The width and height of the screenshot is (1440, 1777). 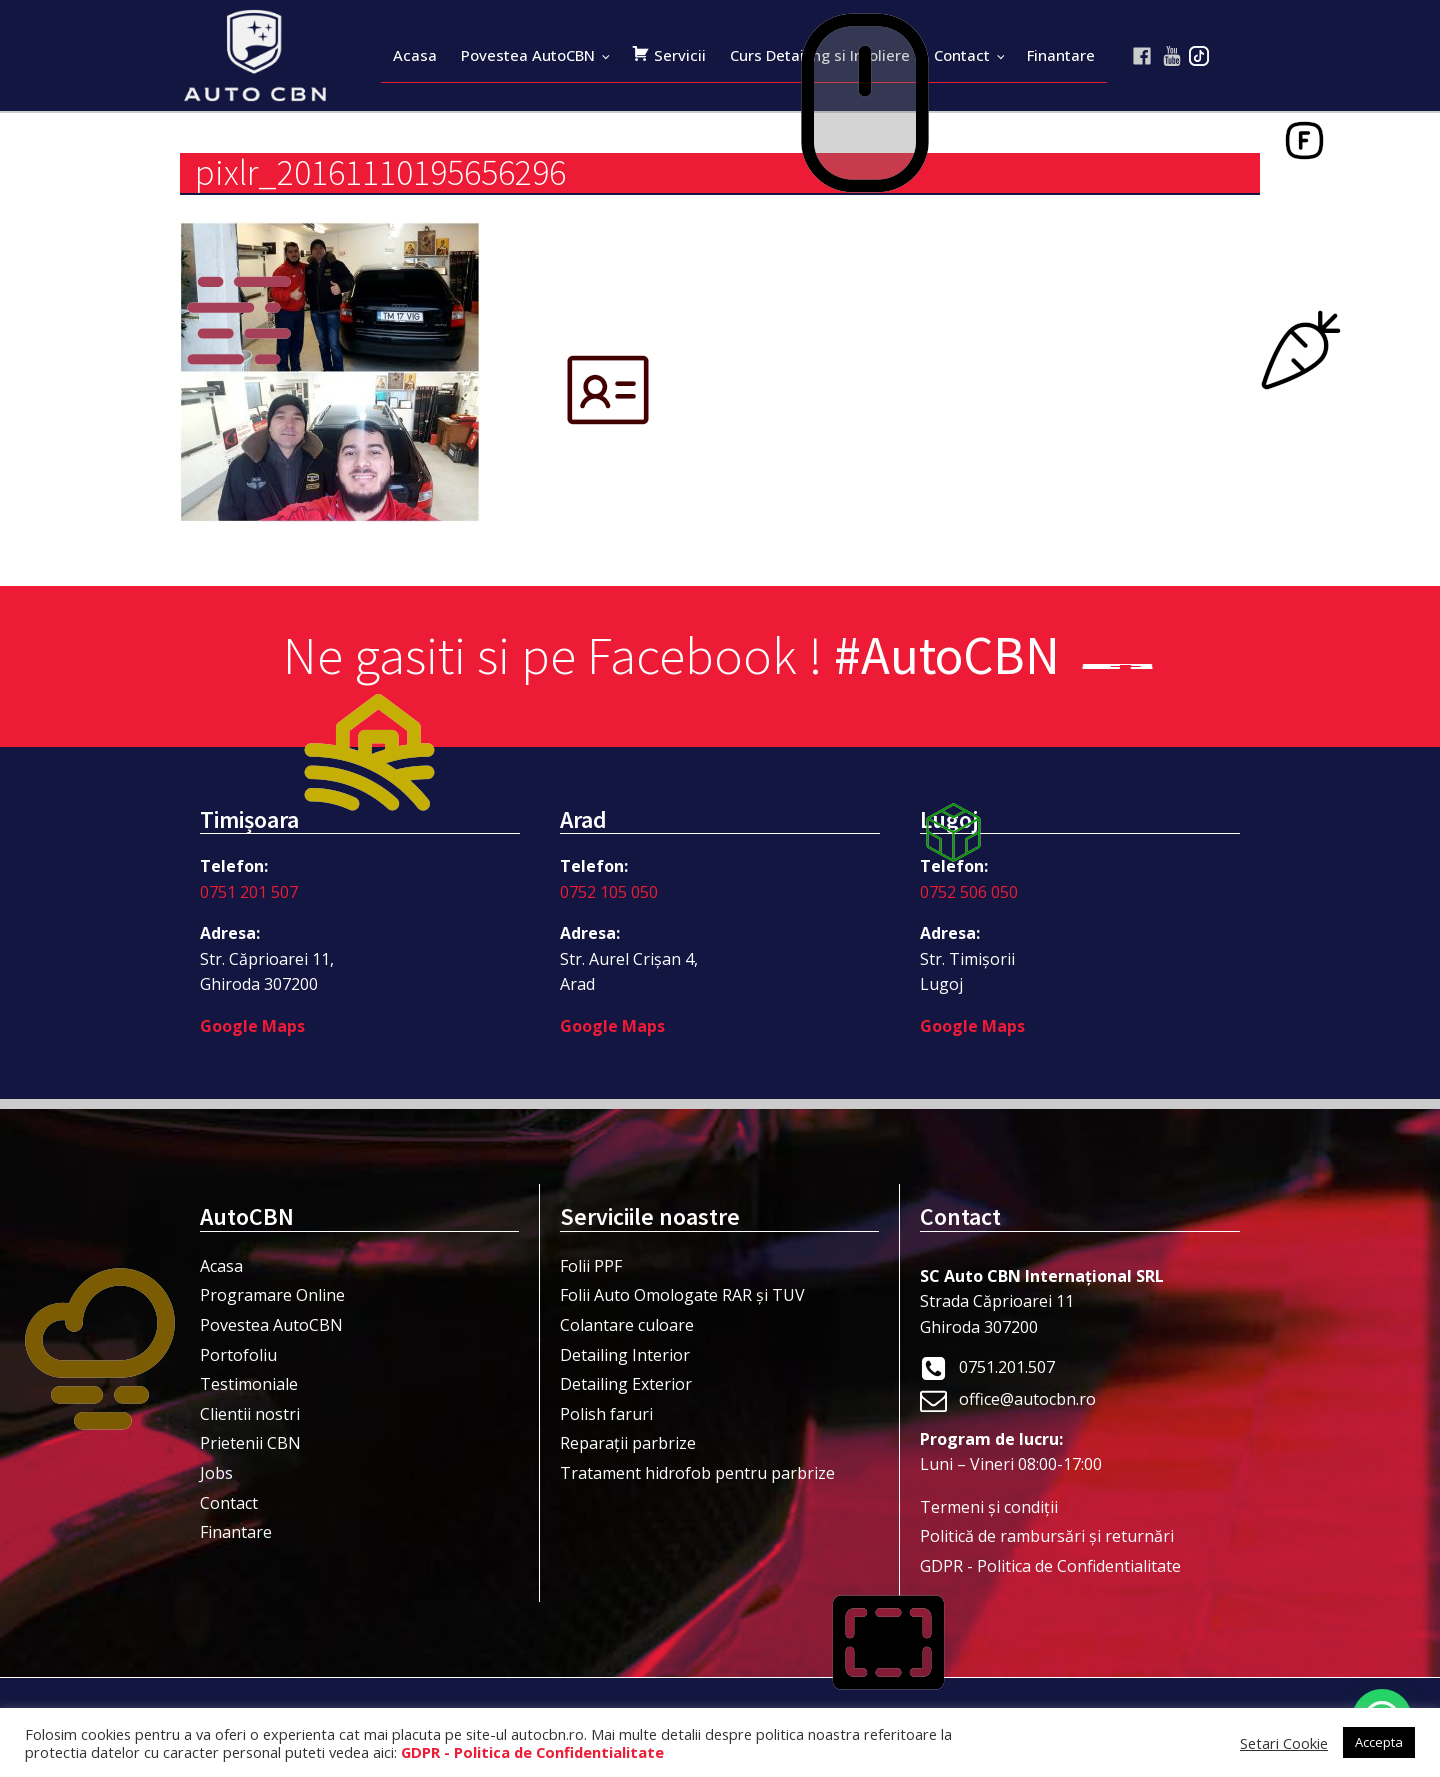 I want to click on indicates misty or foggy weather conditions, so click(x=239, y=318).